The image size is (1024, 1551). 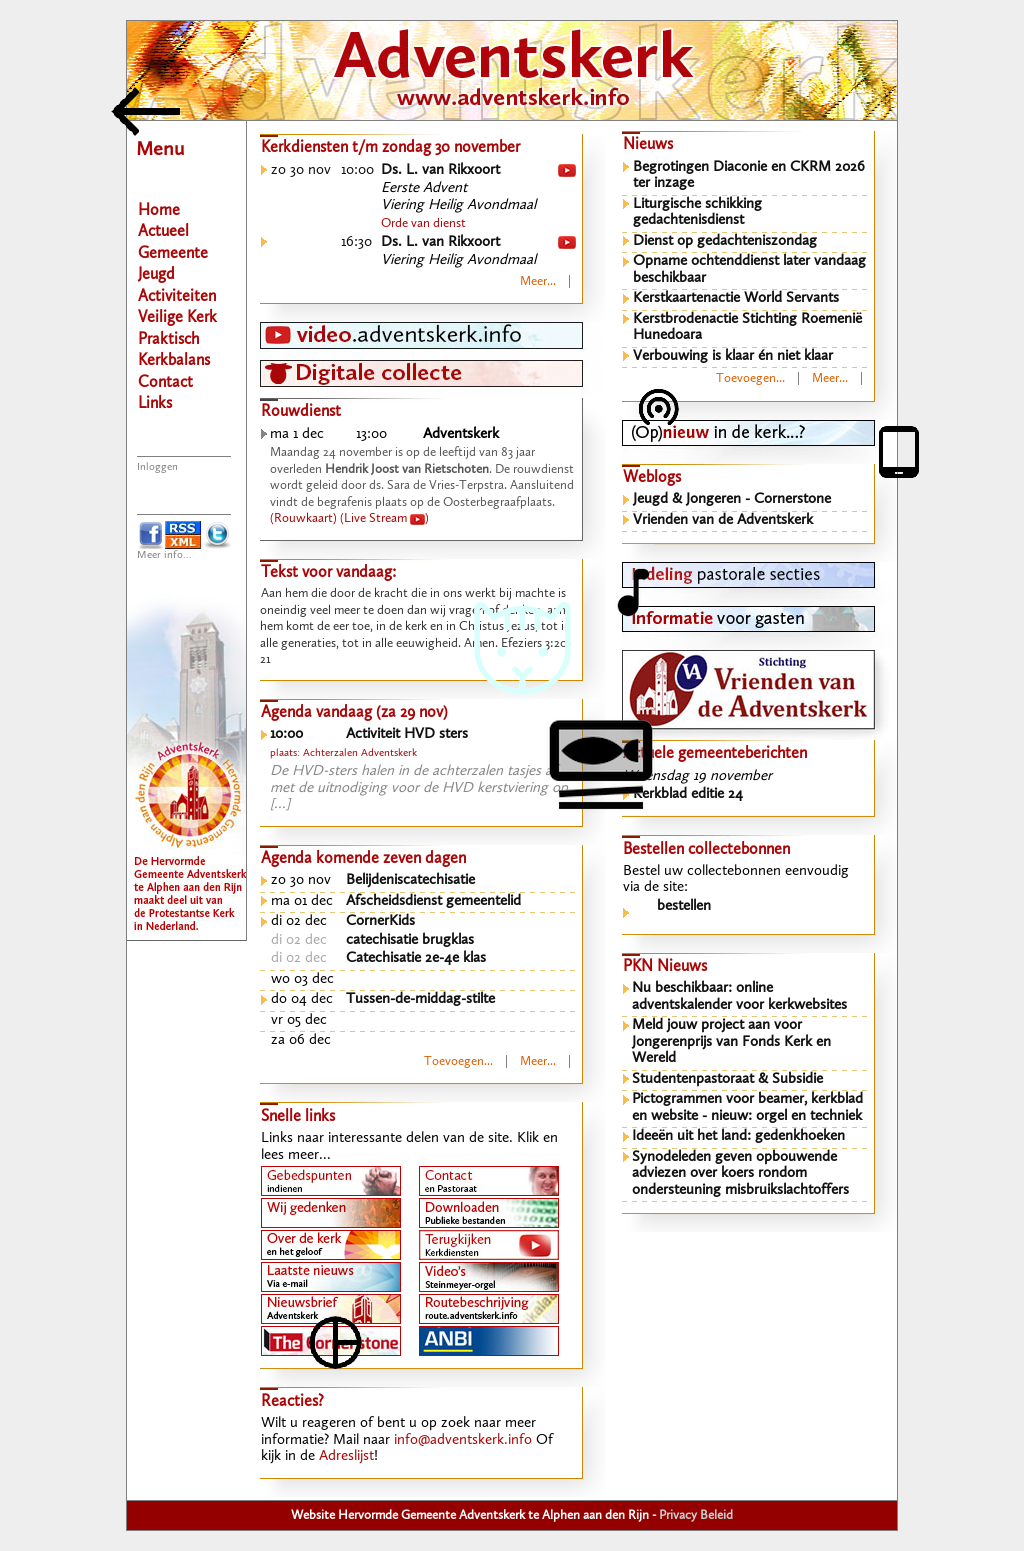 What do you see at coordinates (633, 592) in the screenshot?
I see `access music or audio player` at bounding box center [633, 592].